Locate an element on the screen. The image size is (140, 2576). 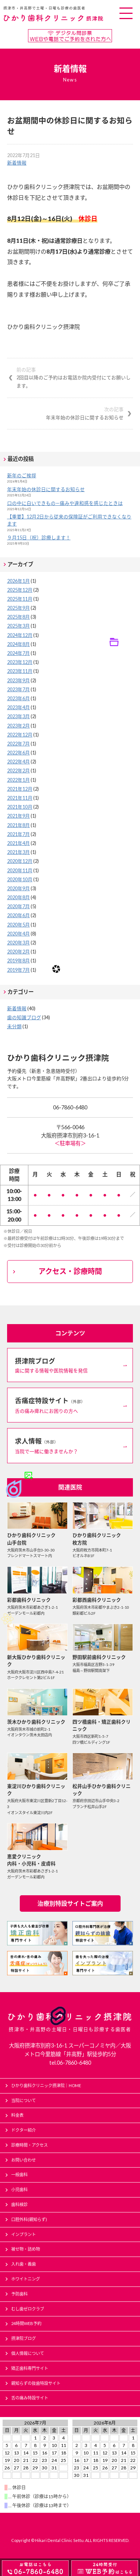
add a new image or photo is located at coordinates (28, 1475).